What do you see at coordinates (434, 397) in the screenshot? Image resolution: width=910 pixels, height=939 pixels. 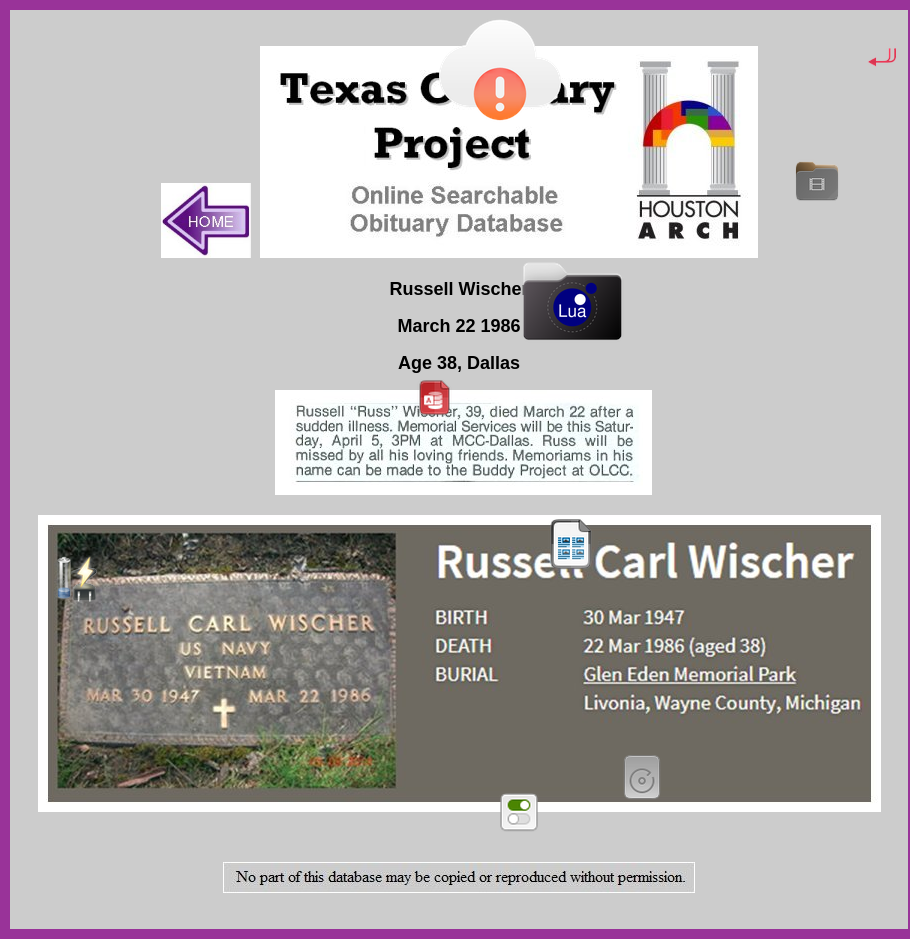 I see `microsoft access database file` at bounding box center [434, 397].